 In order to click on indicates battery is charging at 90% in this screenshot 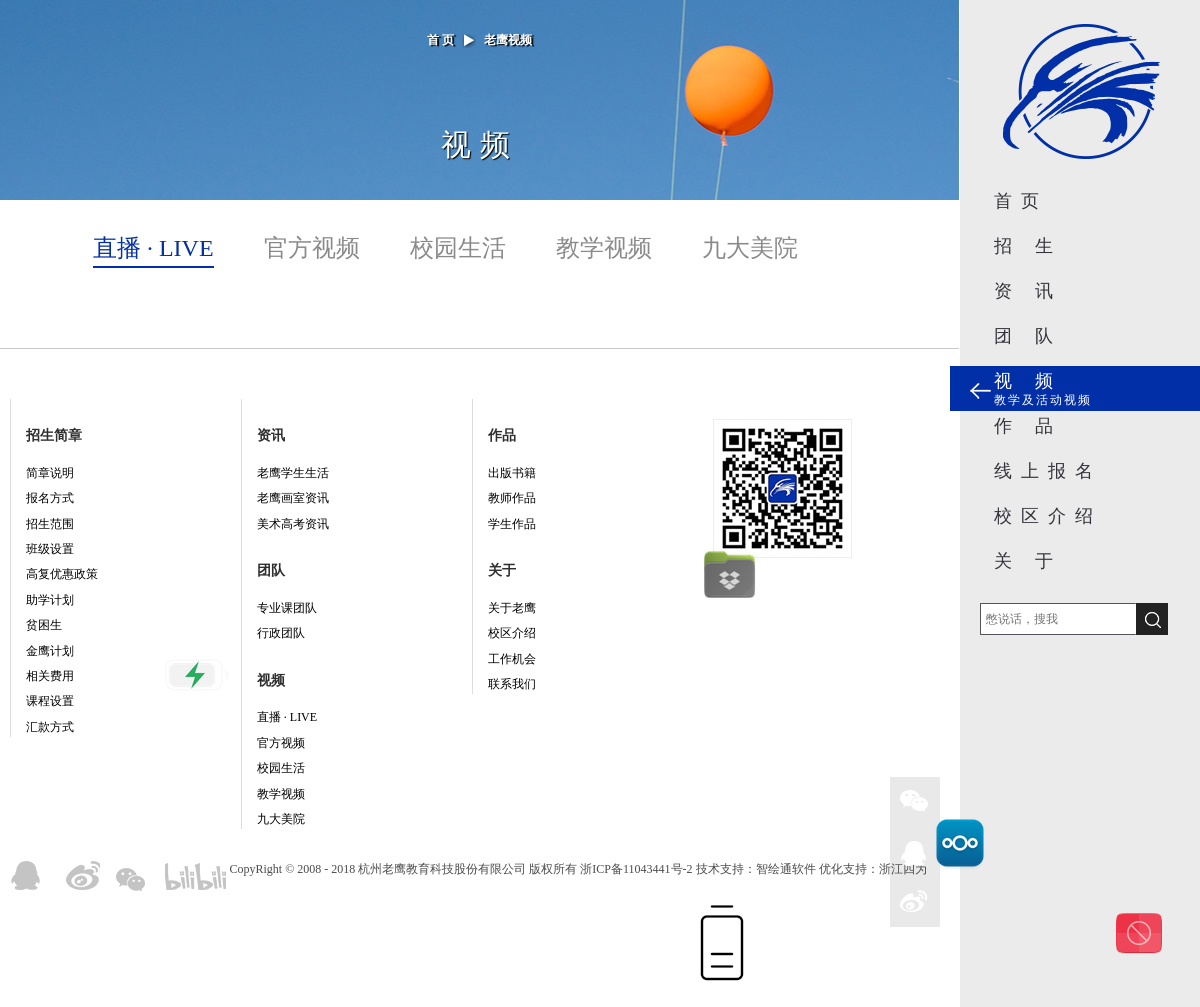, I will do `click(197, 675)`.